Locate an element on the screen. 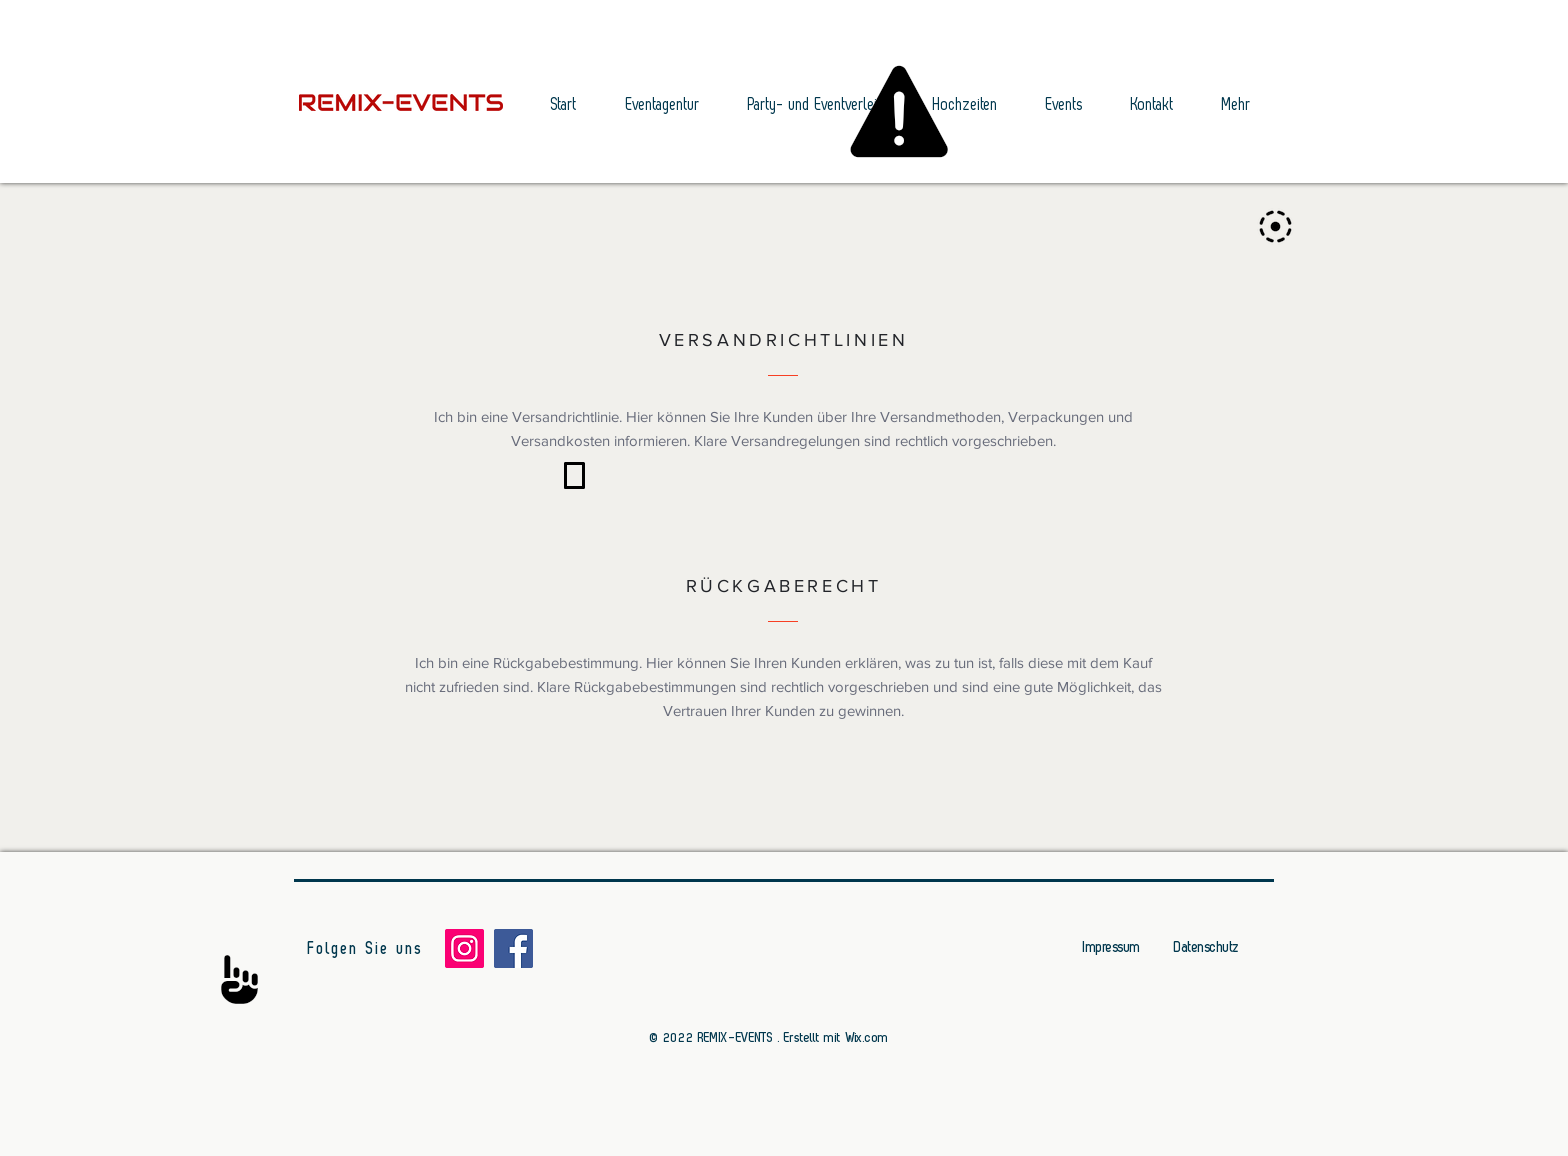 Image resolution: width=1568 pixels, height=1156 pixels. indicates a warning or caution state is located at coordinates (900, 111).